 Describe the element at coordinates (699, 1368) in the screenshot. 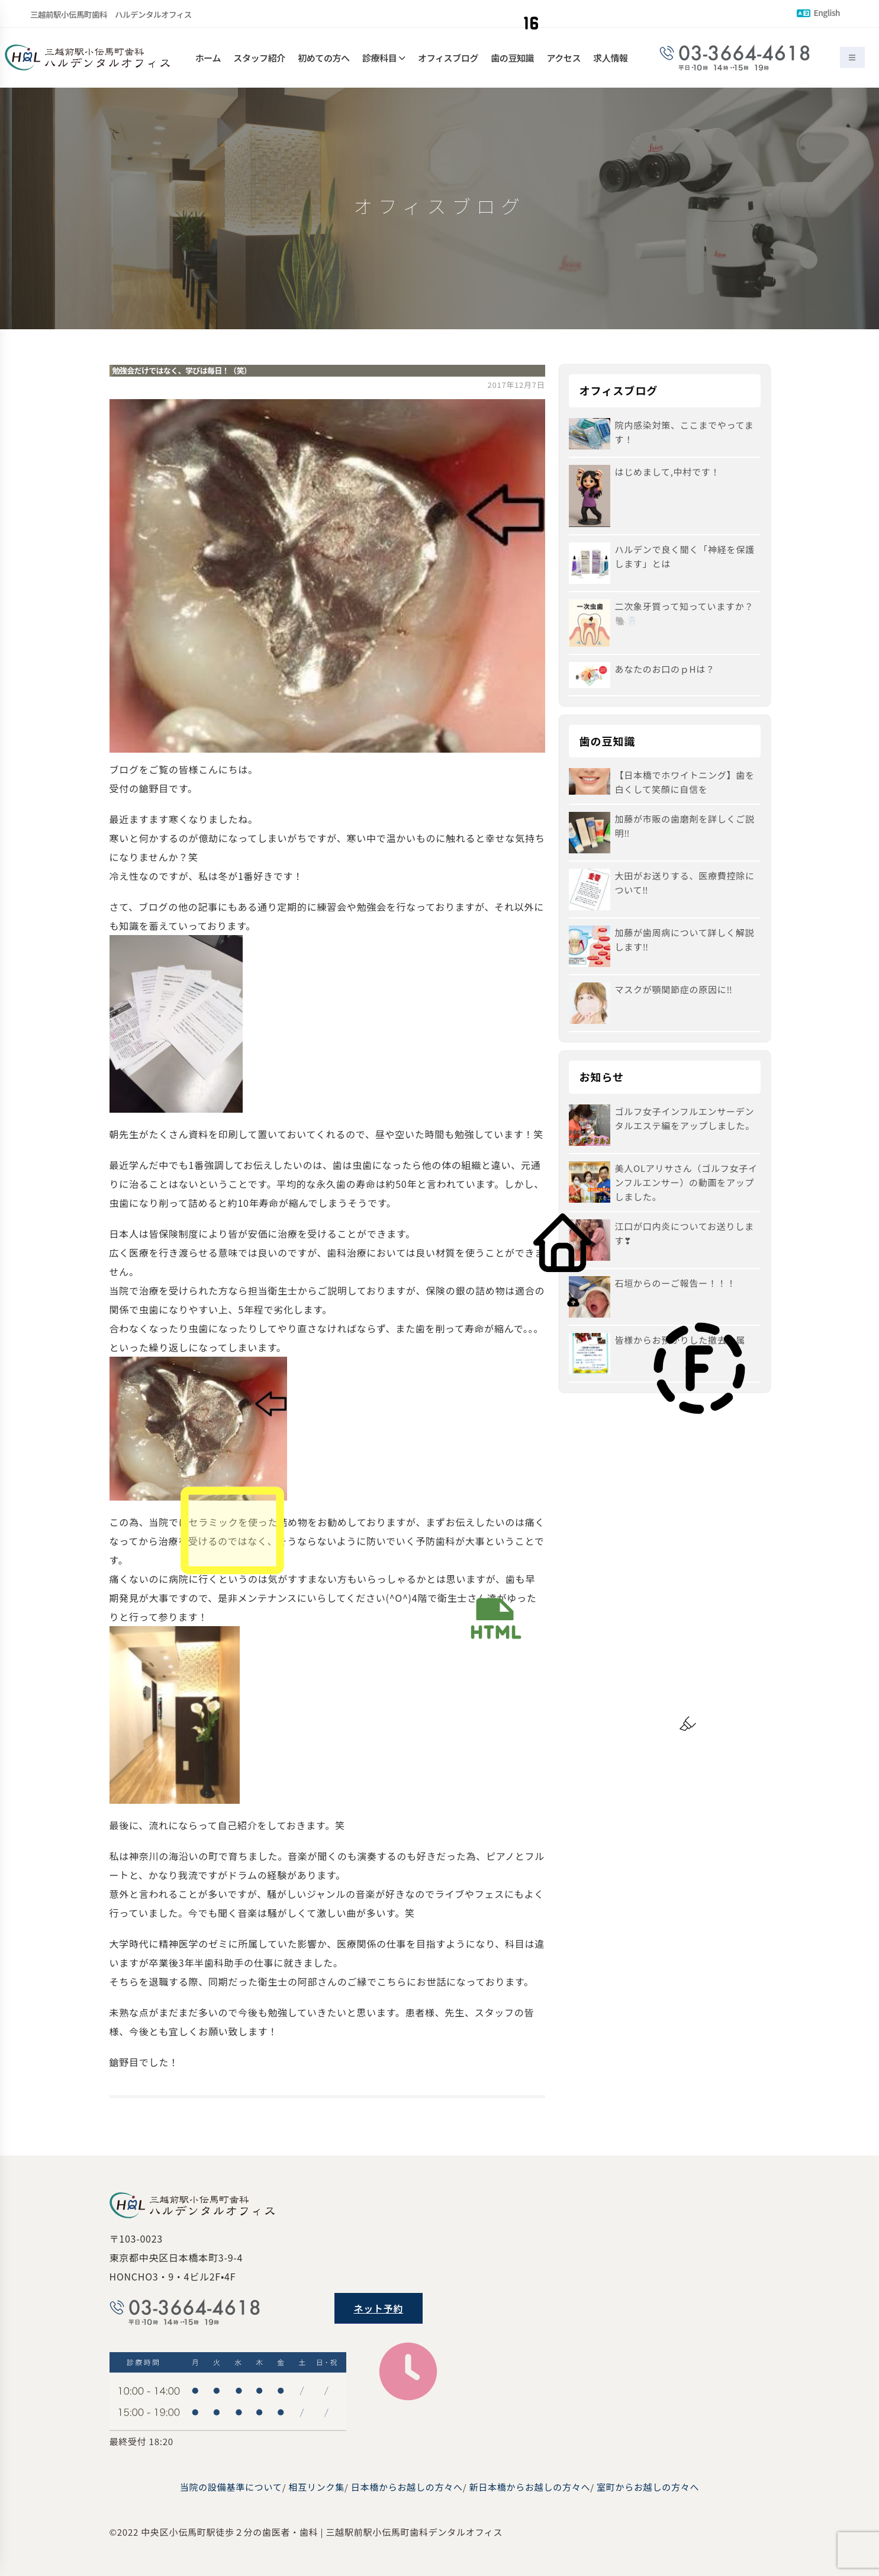

I see `indicates a draft or pending status` at that location.